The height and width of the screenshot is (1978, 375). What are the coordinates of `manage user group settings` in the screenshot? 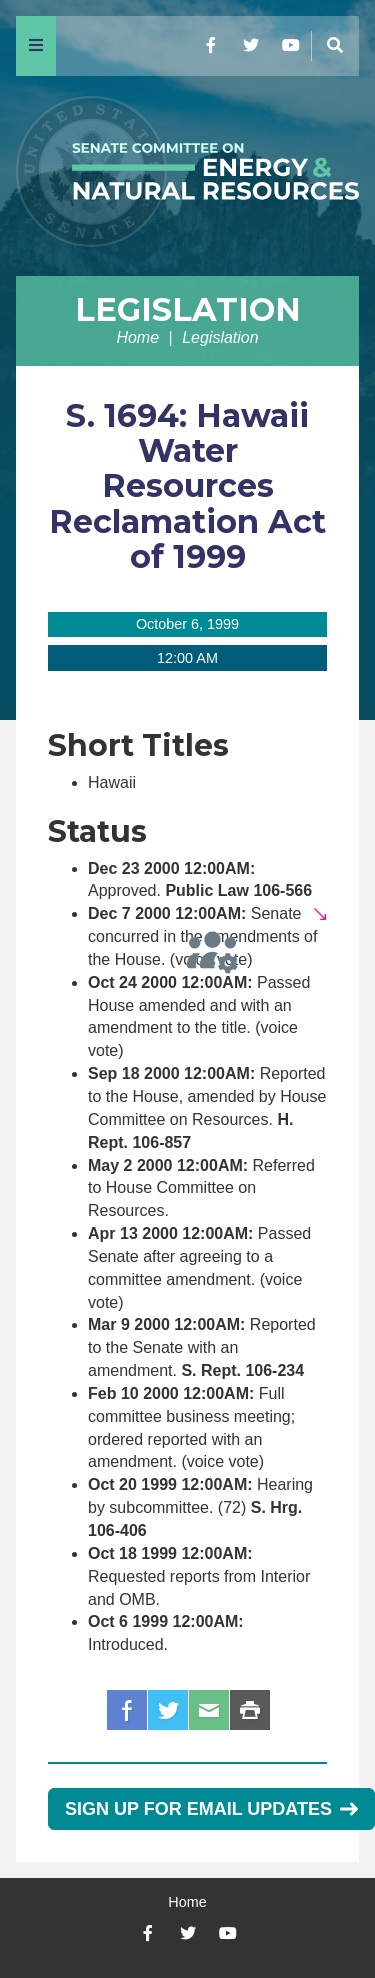 It's located at (212, 950).